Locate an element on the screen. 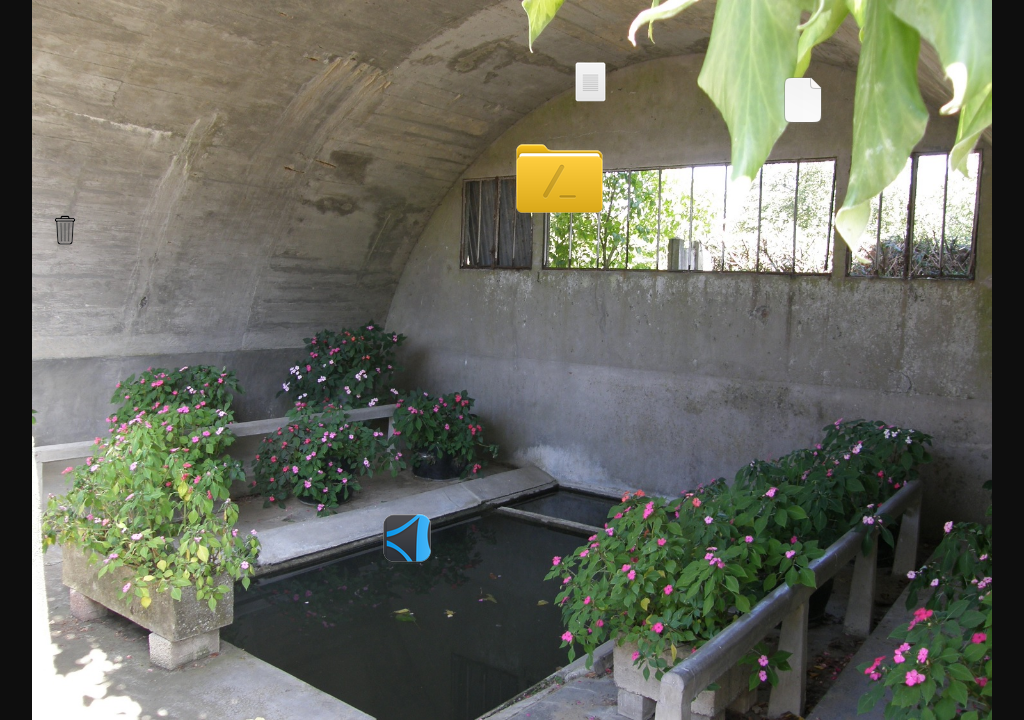 The width and height of the screenshot is (1024, 720). open a text template file is located at coordinates (590, 82).